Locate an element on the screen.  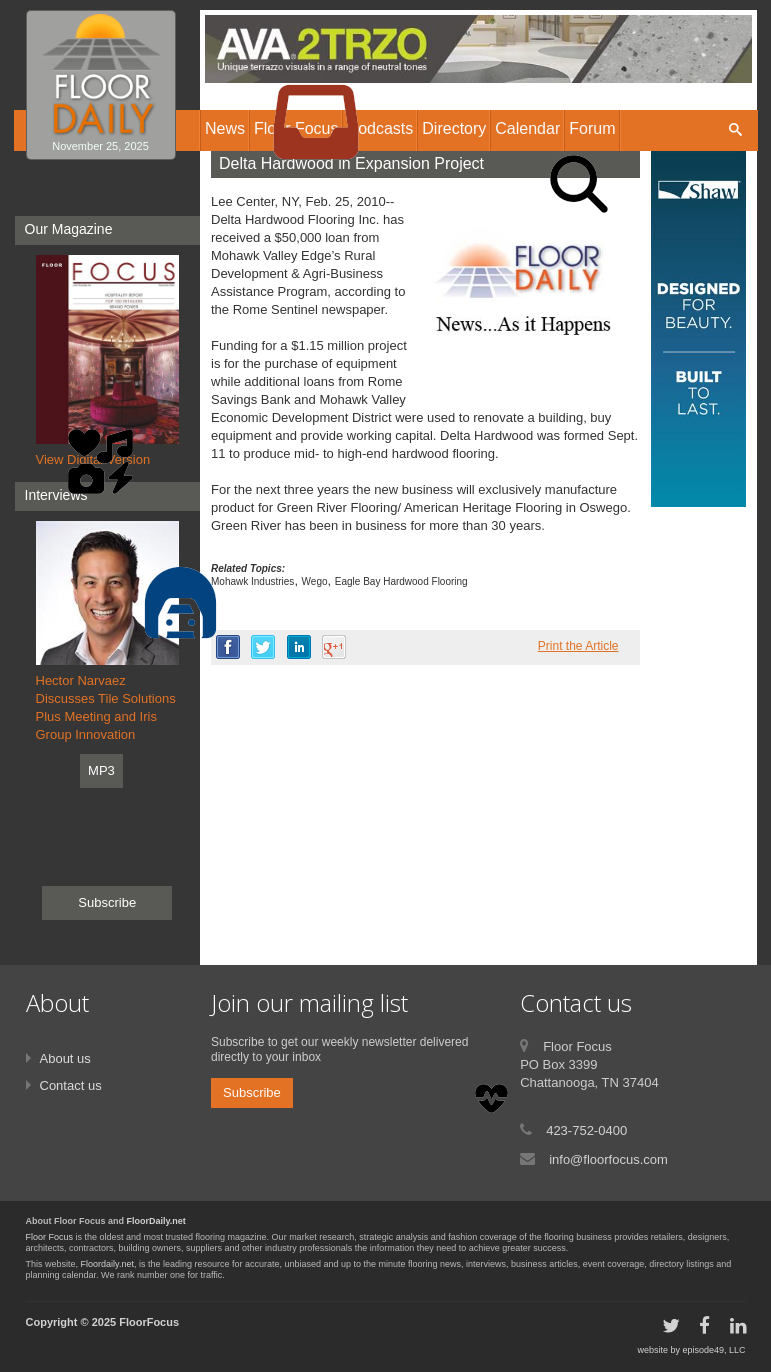
view your inbox is located at coordinates (316, 122).